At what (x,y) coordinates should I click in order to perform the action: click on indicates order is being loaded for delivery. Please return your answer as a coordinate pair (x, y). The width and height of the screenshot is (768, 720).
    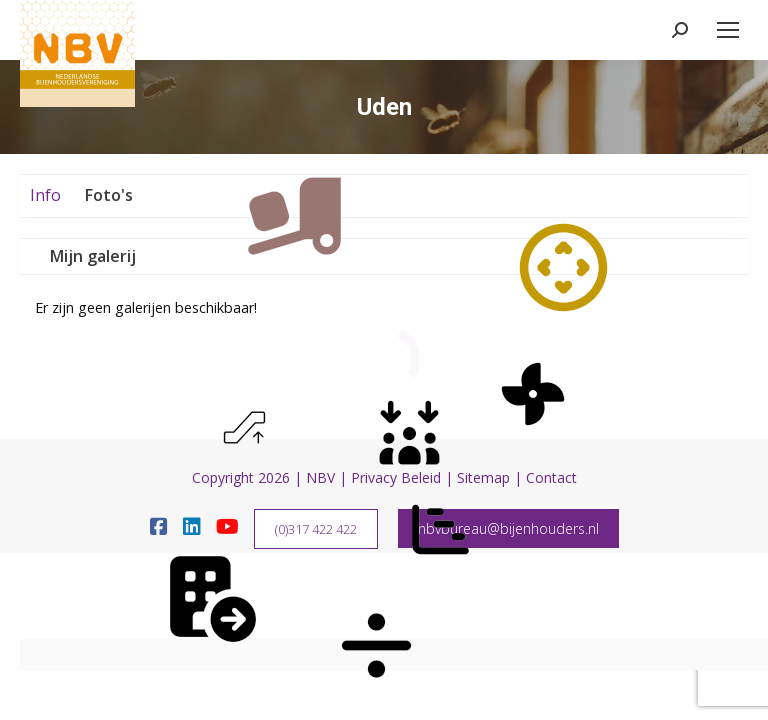
    Looking at the image, I should click on (294, 213).